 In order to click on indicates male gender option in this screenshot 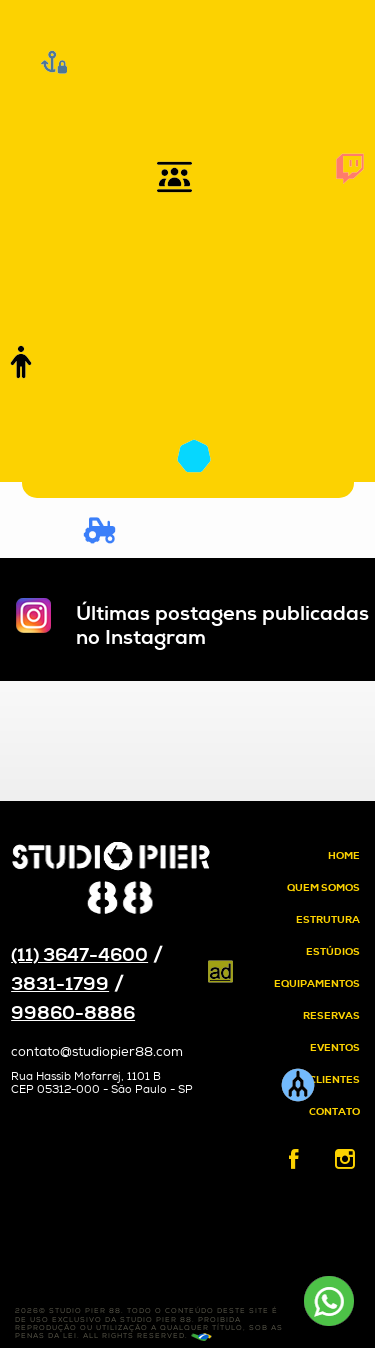, I will do `click(21, 362)`.